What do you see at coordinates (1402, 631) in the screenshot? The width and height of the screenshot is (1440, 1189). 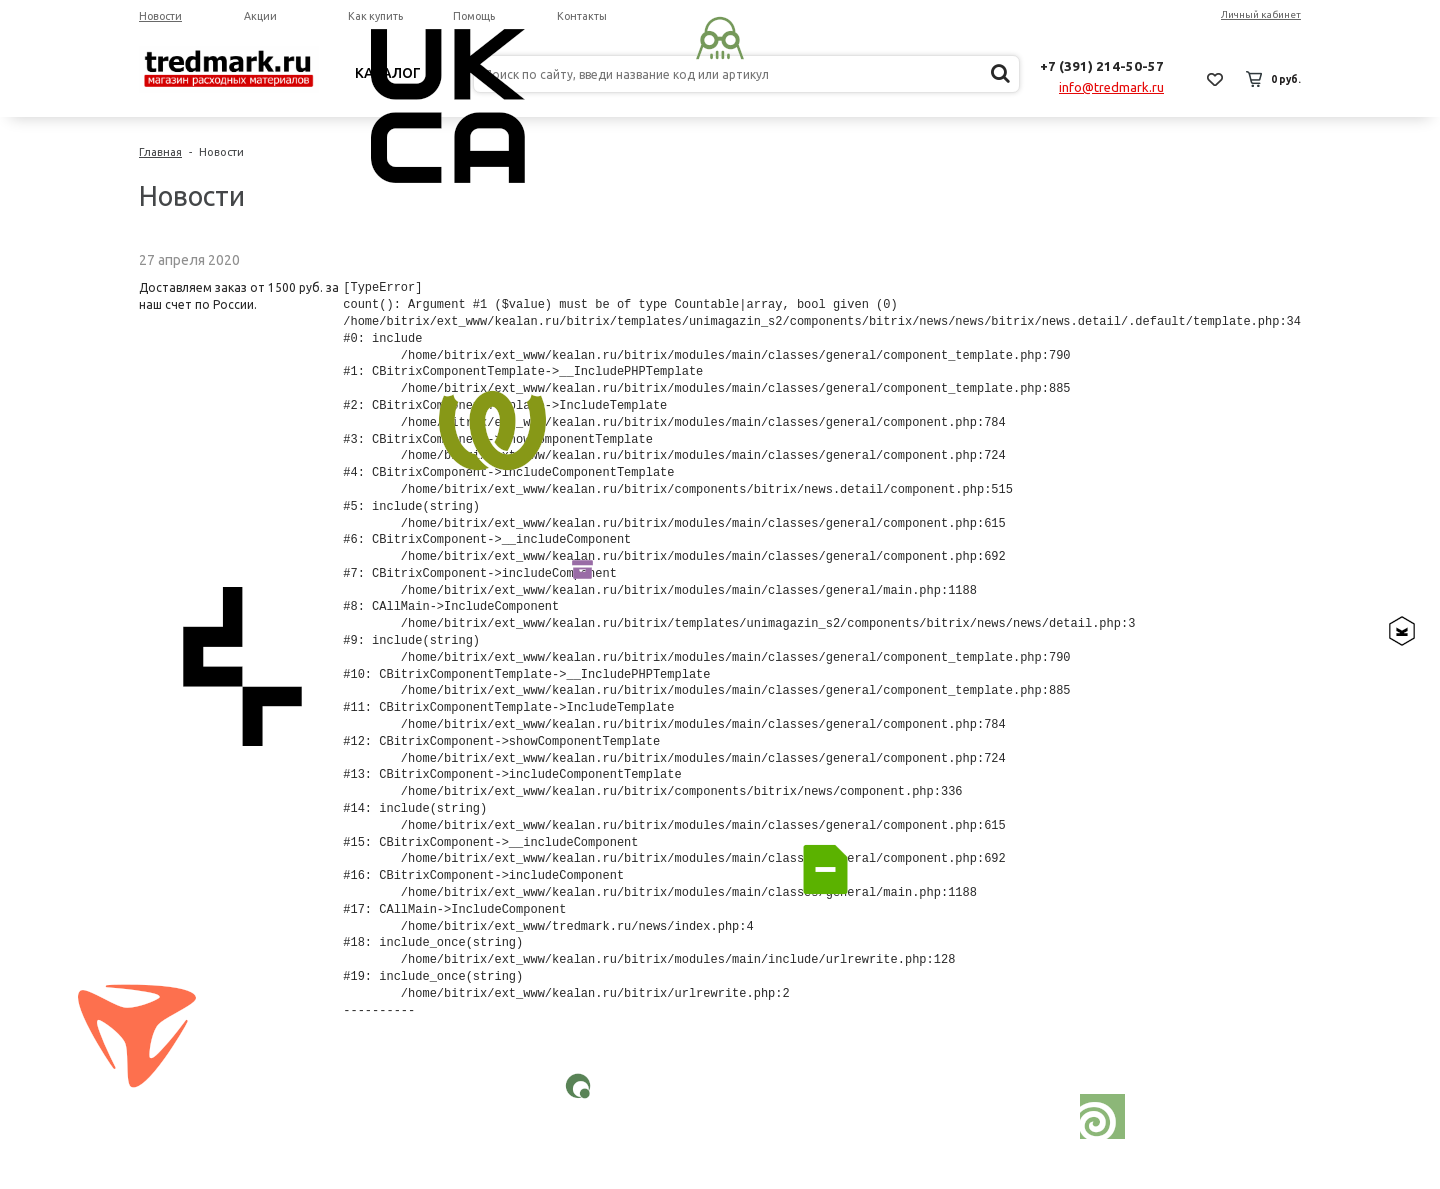 I see `kirby CMS logo` at bounding box center [1402, 631].